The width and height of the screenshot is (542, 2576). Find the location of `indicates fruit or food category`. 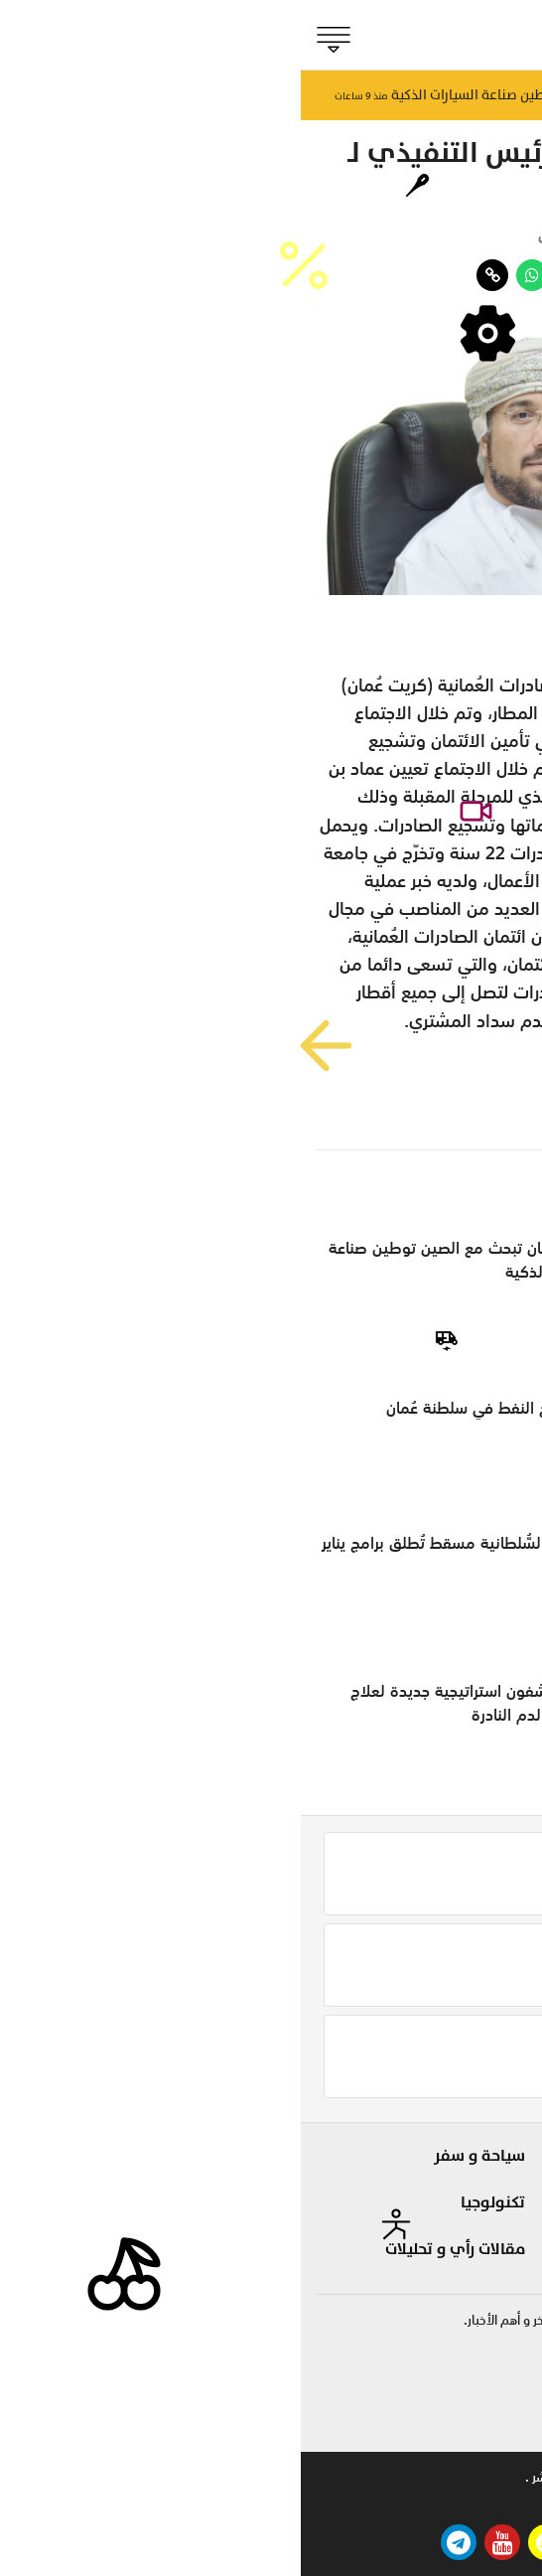

indicates fruit or food category is located at coordinates (124, 2274).